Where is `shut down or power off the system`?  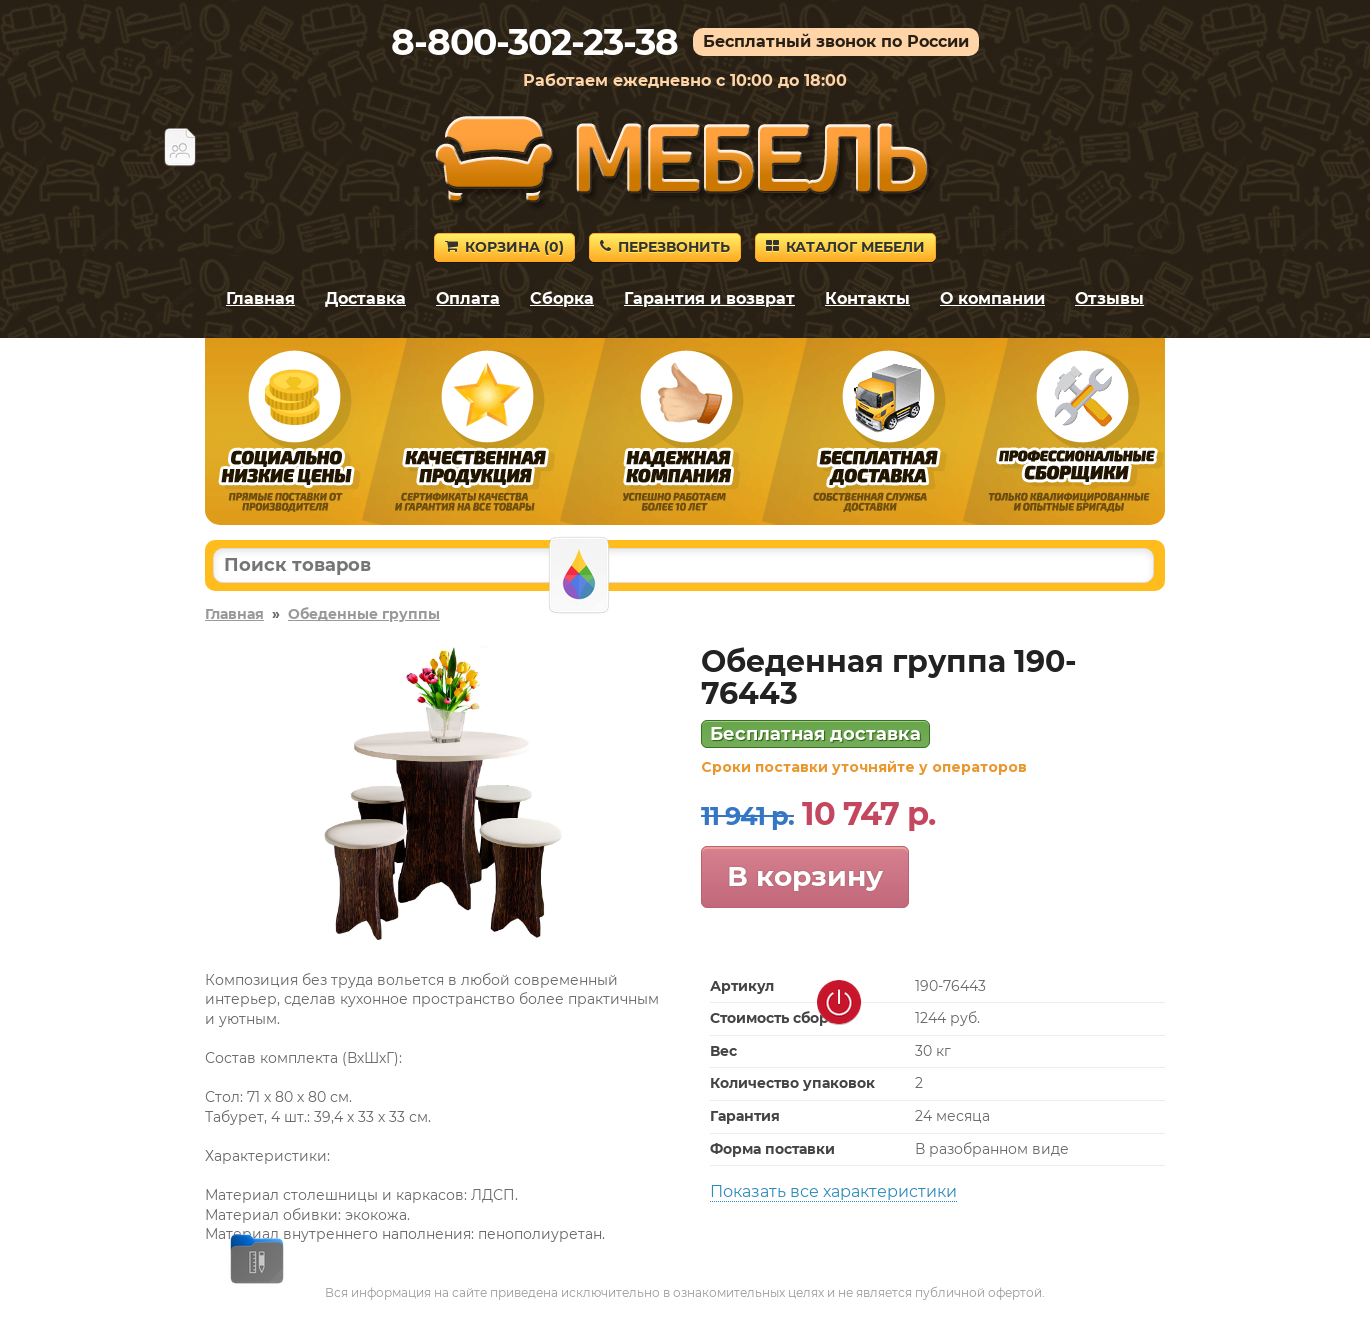
shut down or power off the system is located at coordinates (840, 1003).